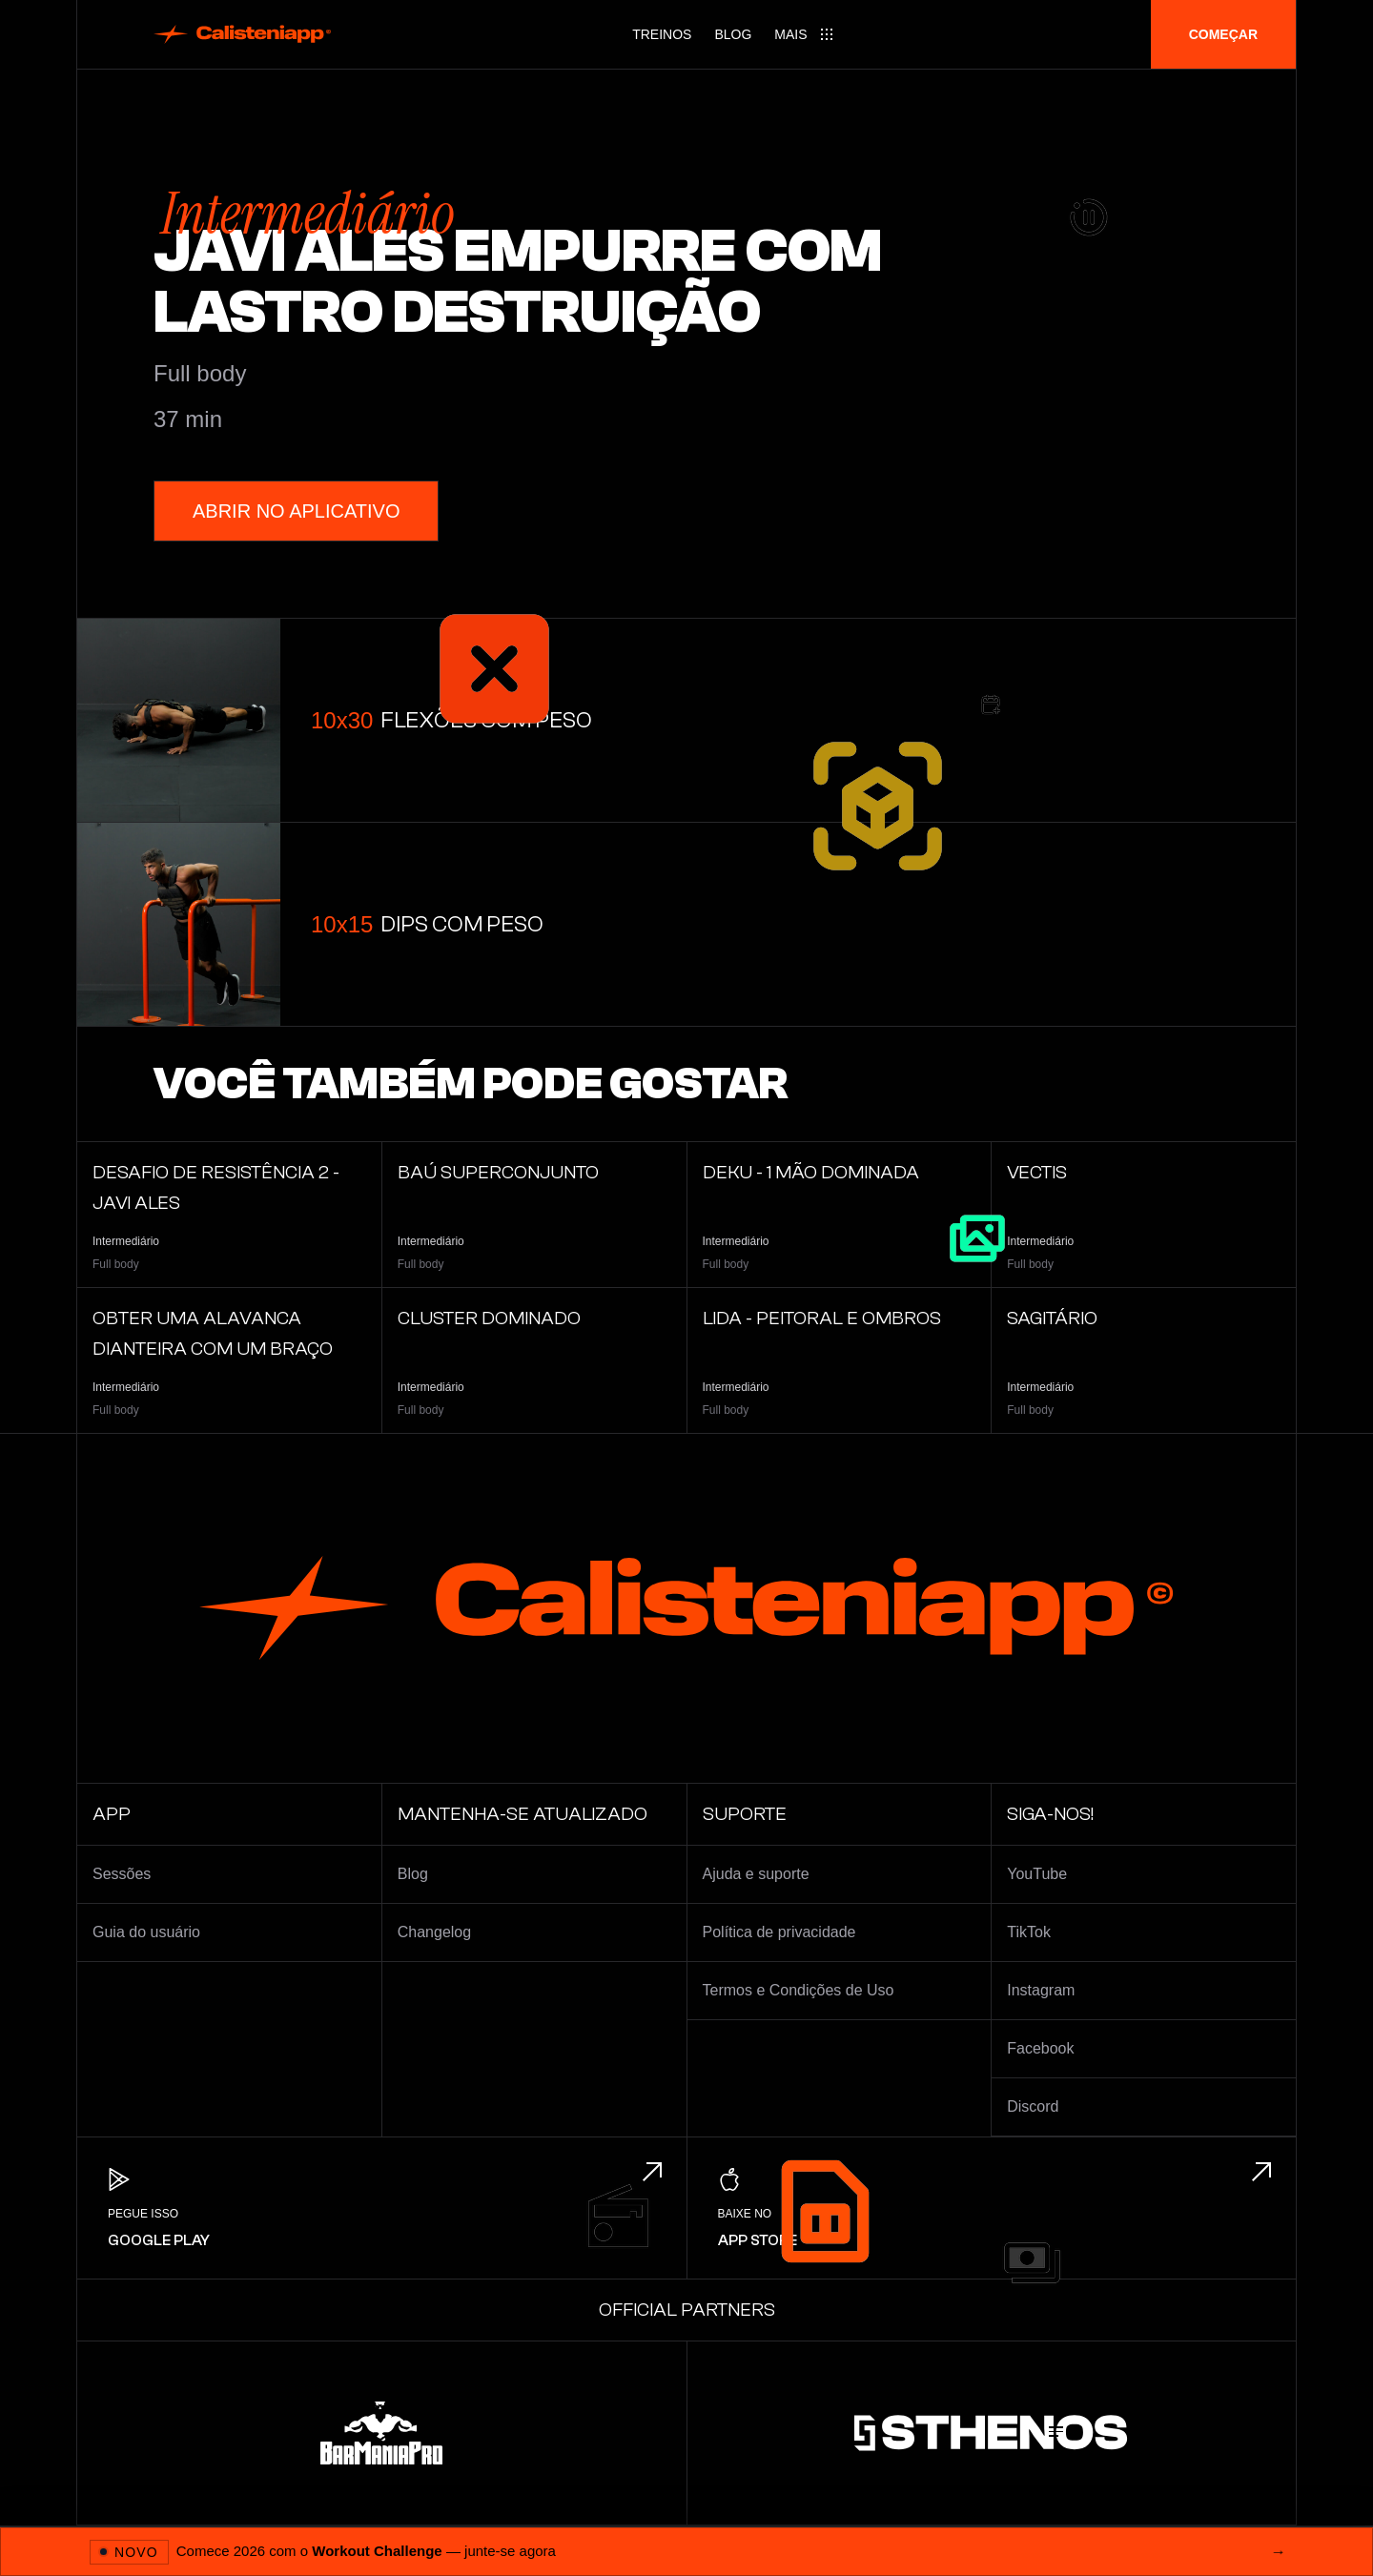  What do you see at coordinates (1089, 217) in the screenshot?
I see `motion photo playback is paused` at bounding box center [1089, 217].